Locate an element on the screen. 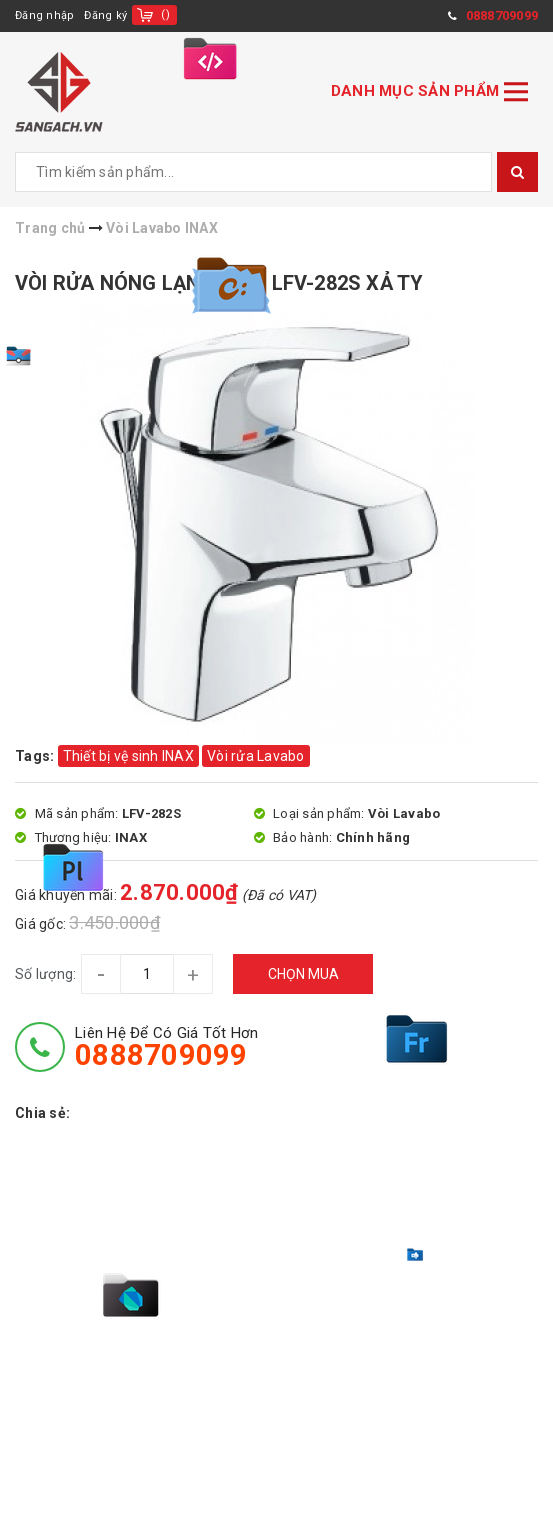 The height and width of the screenshot is (1520, 553). open folder containing programming or code files is located at coordinates (210, 60).